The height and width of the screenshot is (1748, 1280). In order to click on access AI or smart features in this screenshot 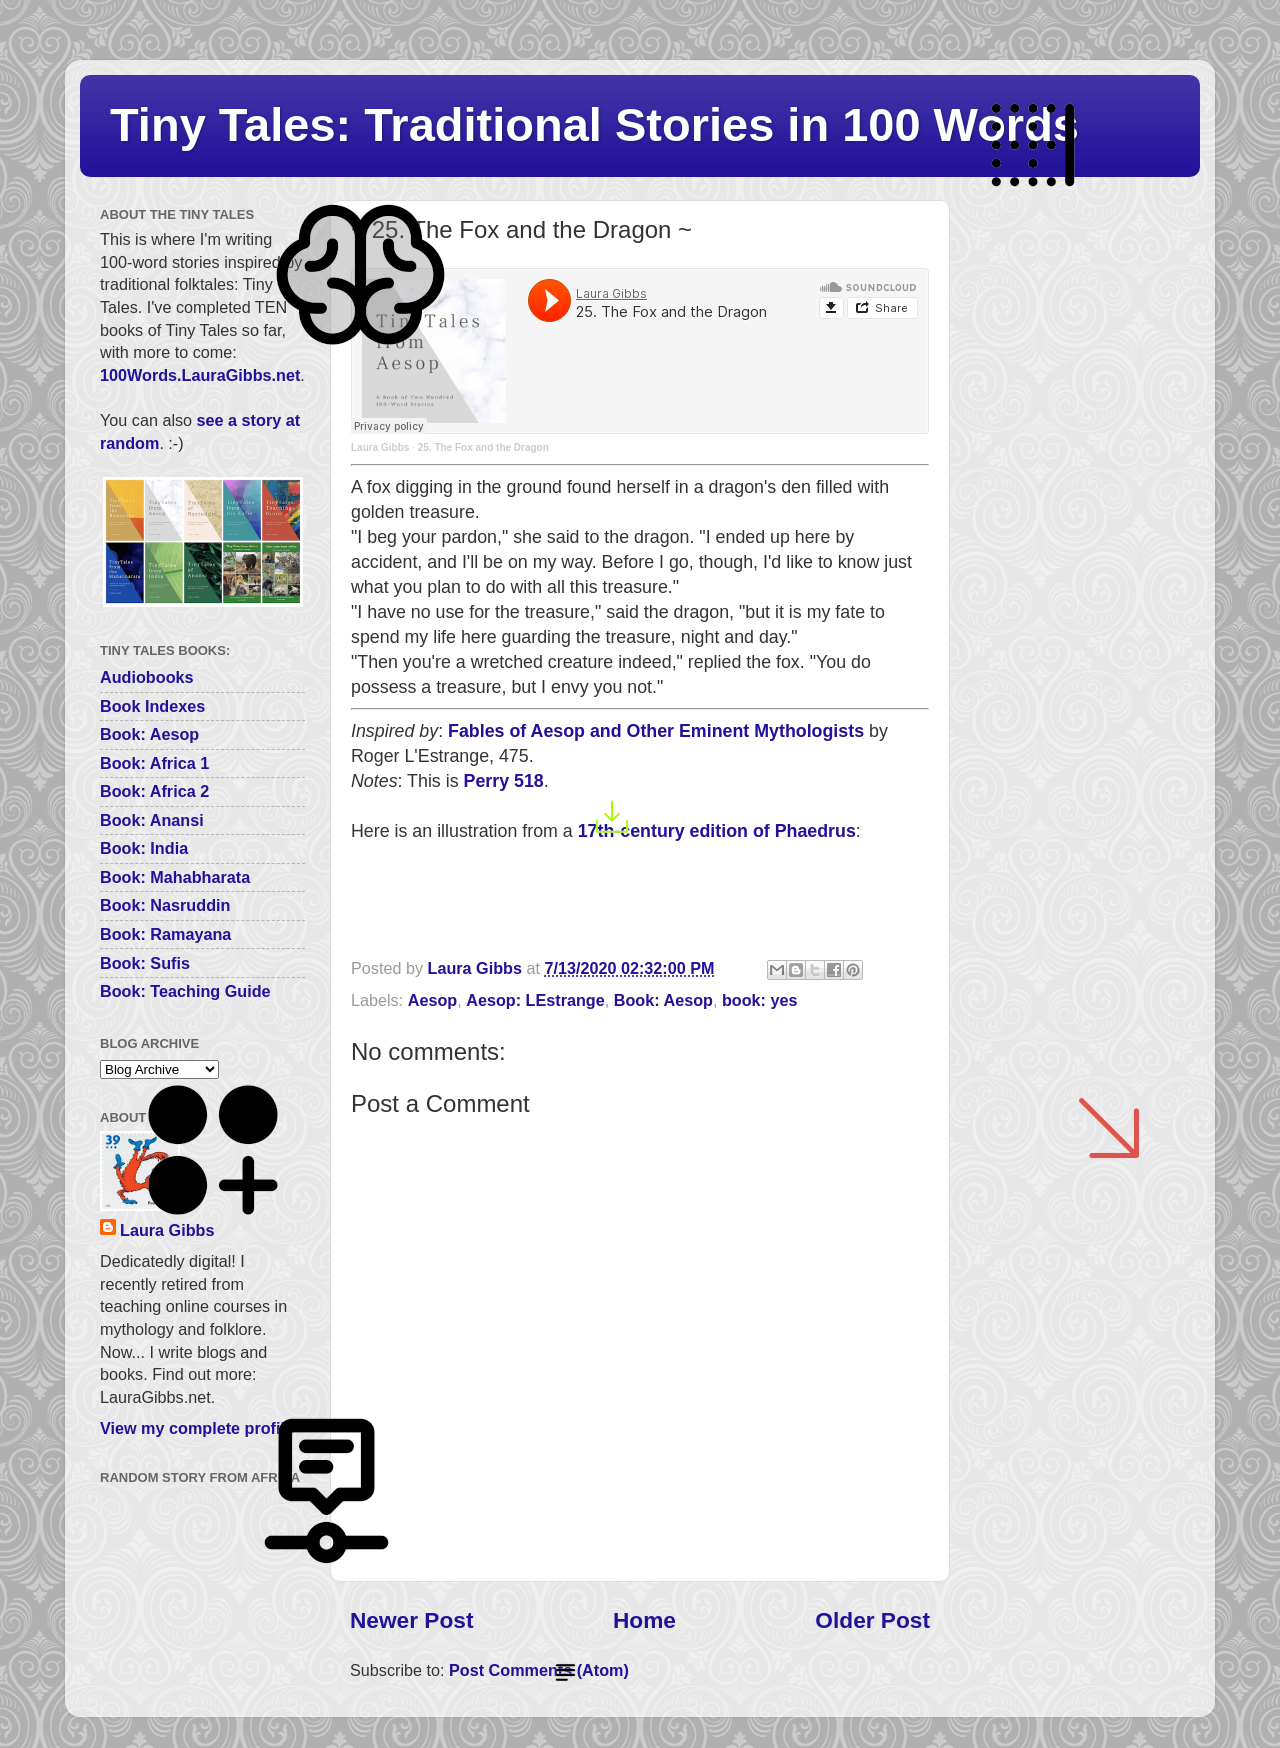, I will do `click(360, 277)`.